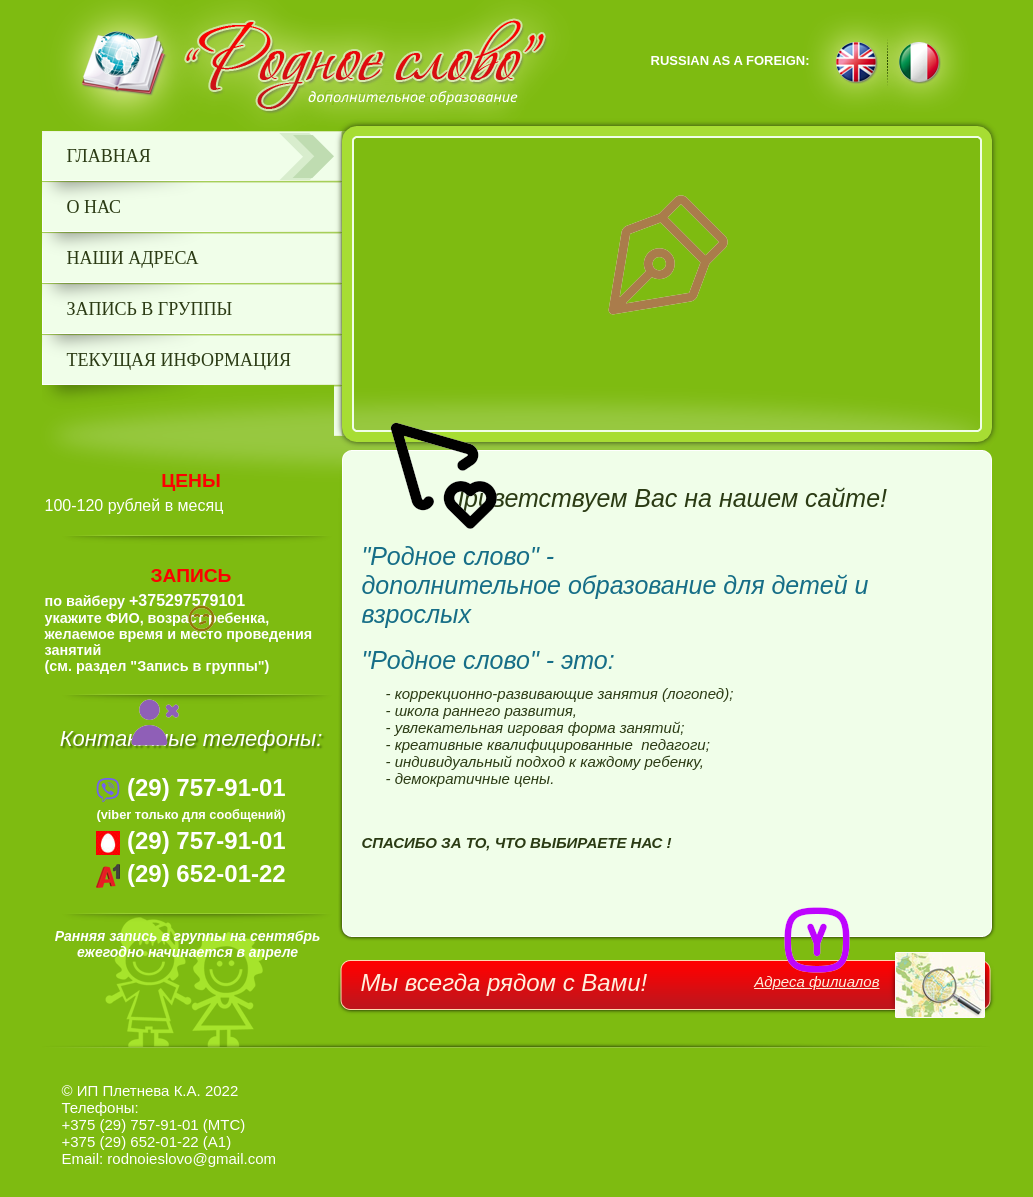 The height and width of the screenshot is (1197, 1033). What do you see at coordinates (817, 940) in the screenshot?
I see `indicates items starting with the letter Y` at bounding box center [817, 940].